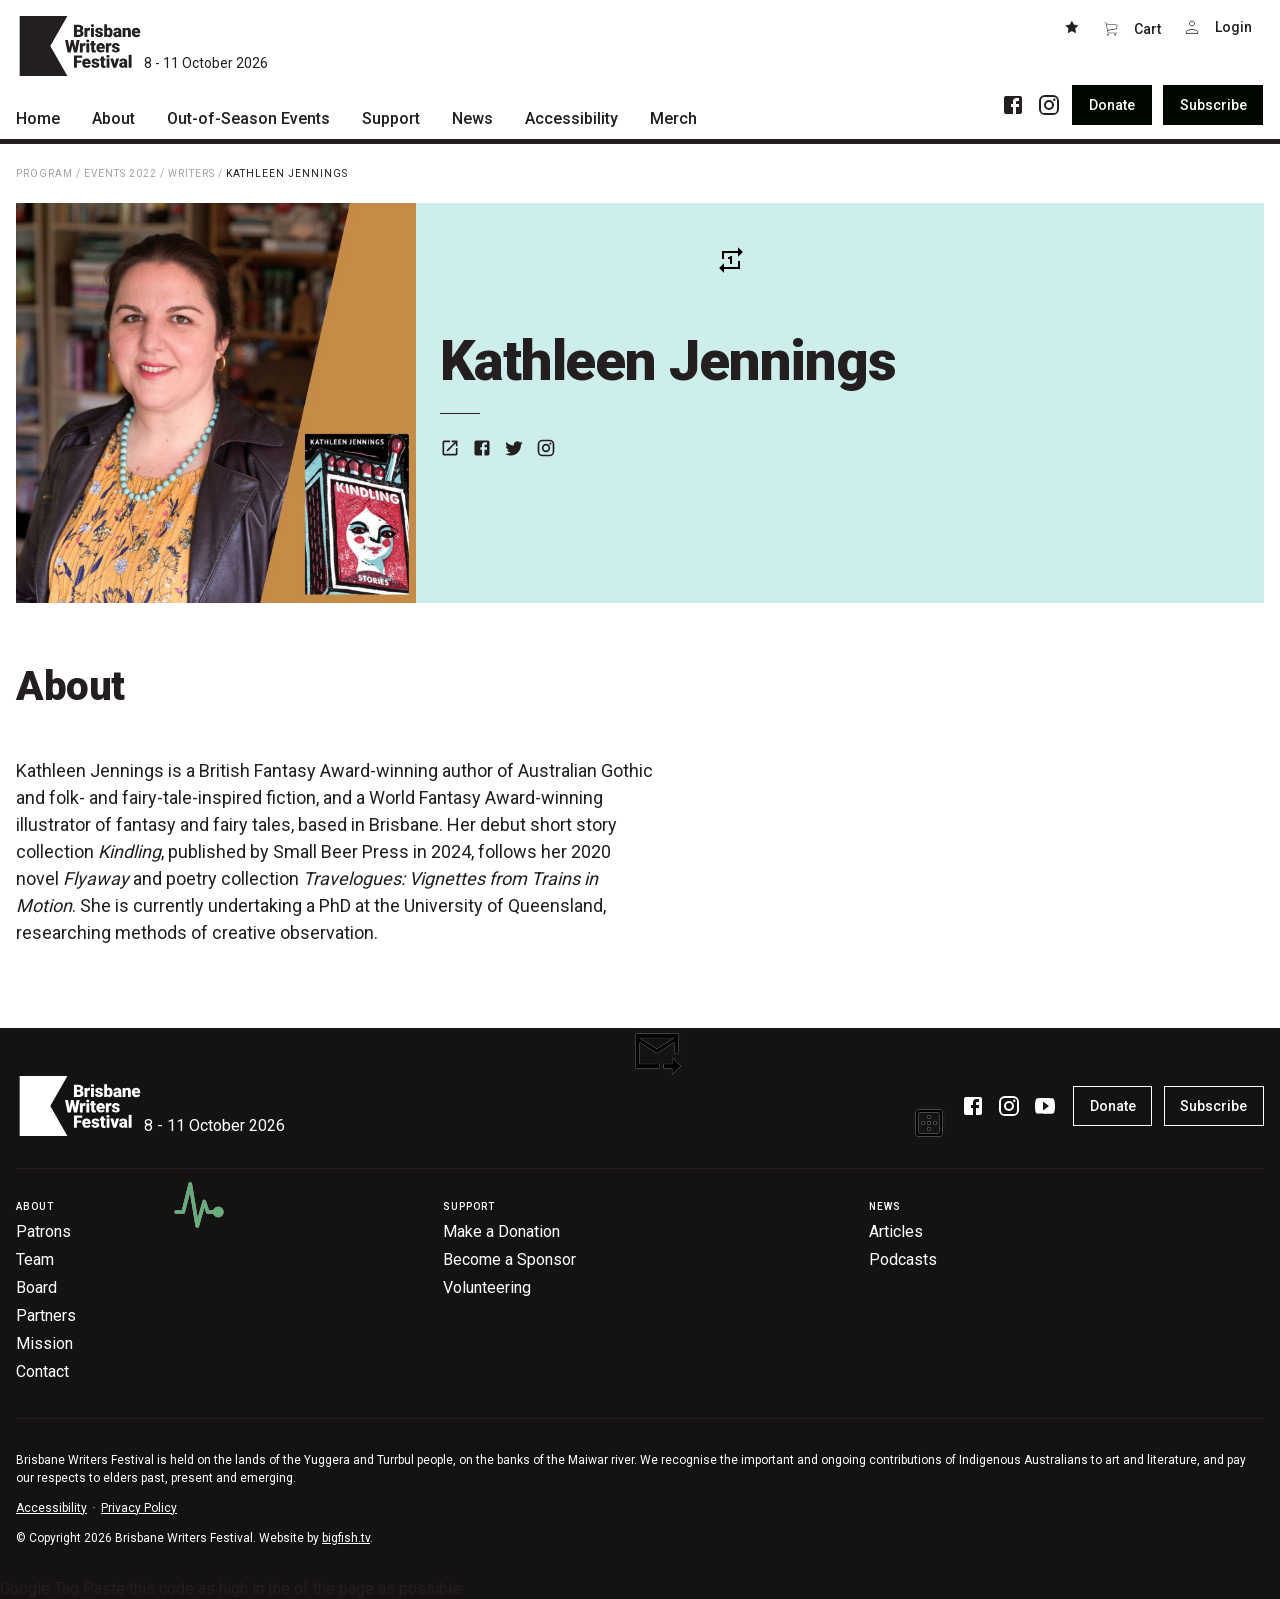 Image resolution: width=1280 pixels, height=1599 pixels. What do you see at coordinates (657, 1051) in the screenshot?
I see `forward an email to another recipient` at bounding box center [657, 1051].